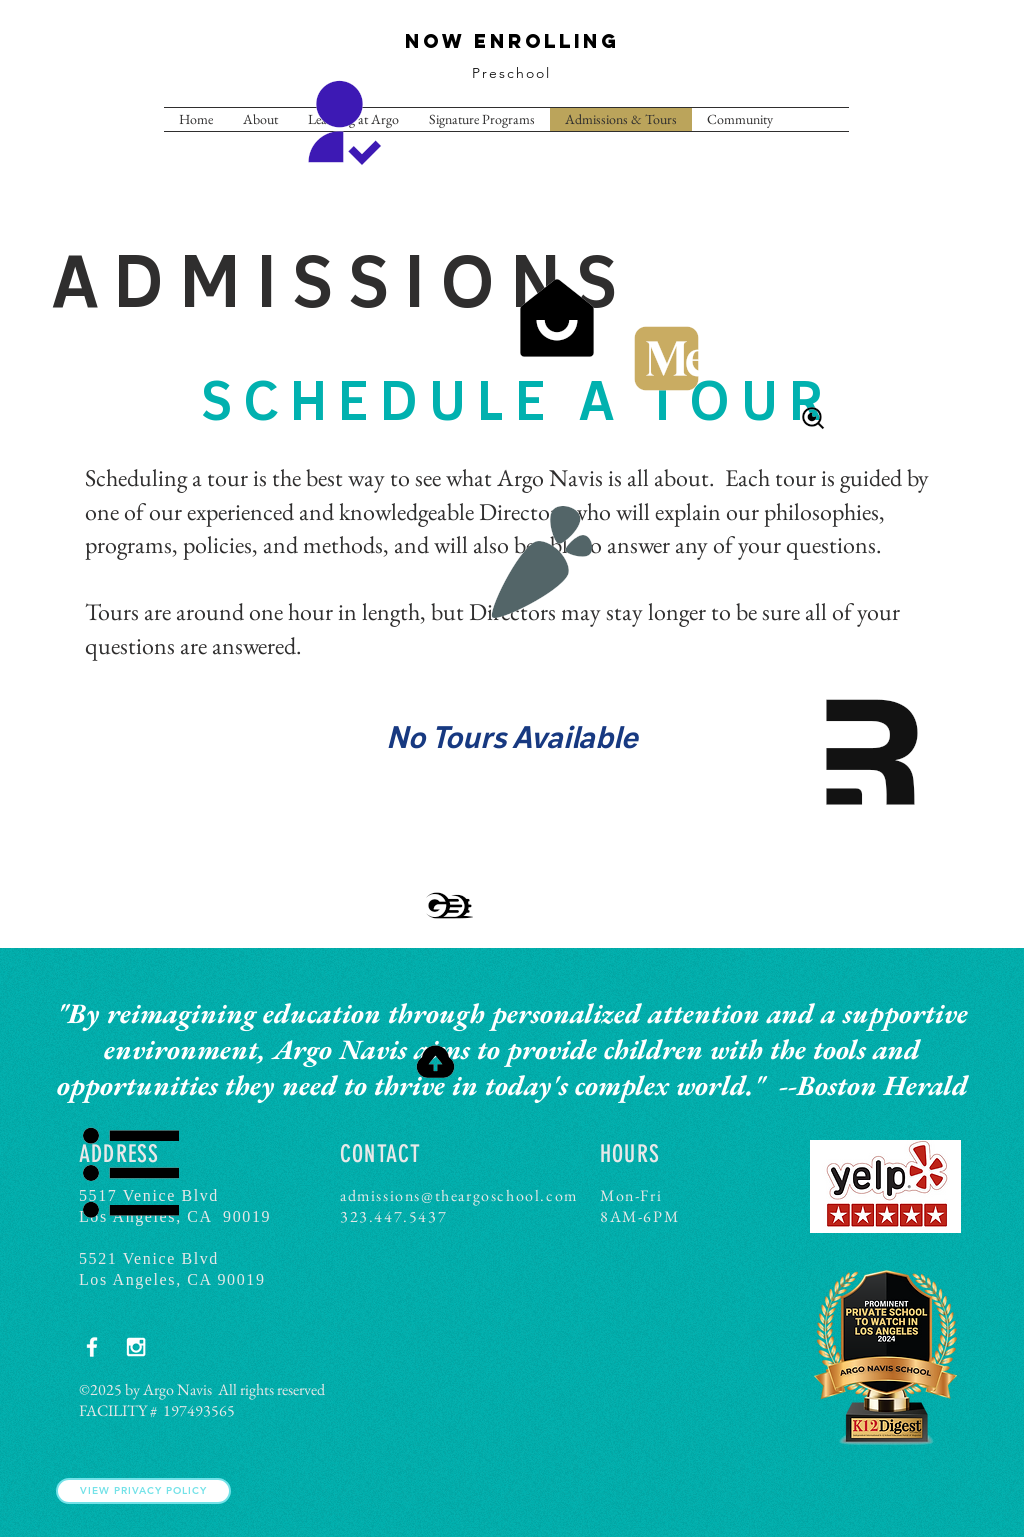  Describe the element at coordinates (131, 1173) in the screenshot. I see `view items as a bulleted list` at that location.